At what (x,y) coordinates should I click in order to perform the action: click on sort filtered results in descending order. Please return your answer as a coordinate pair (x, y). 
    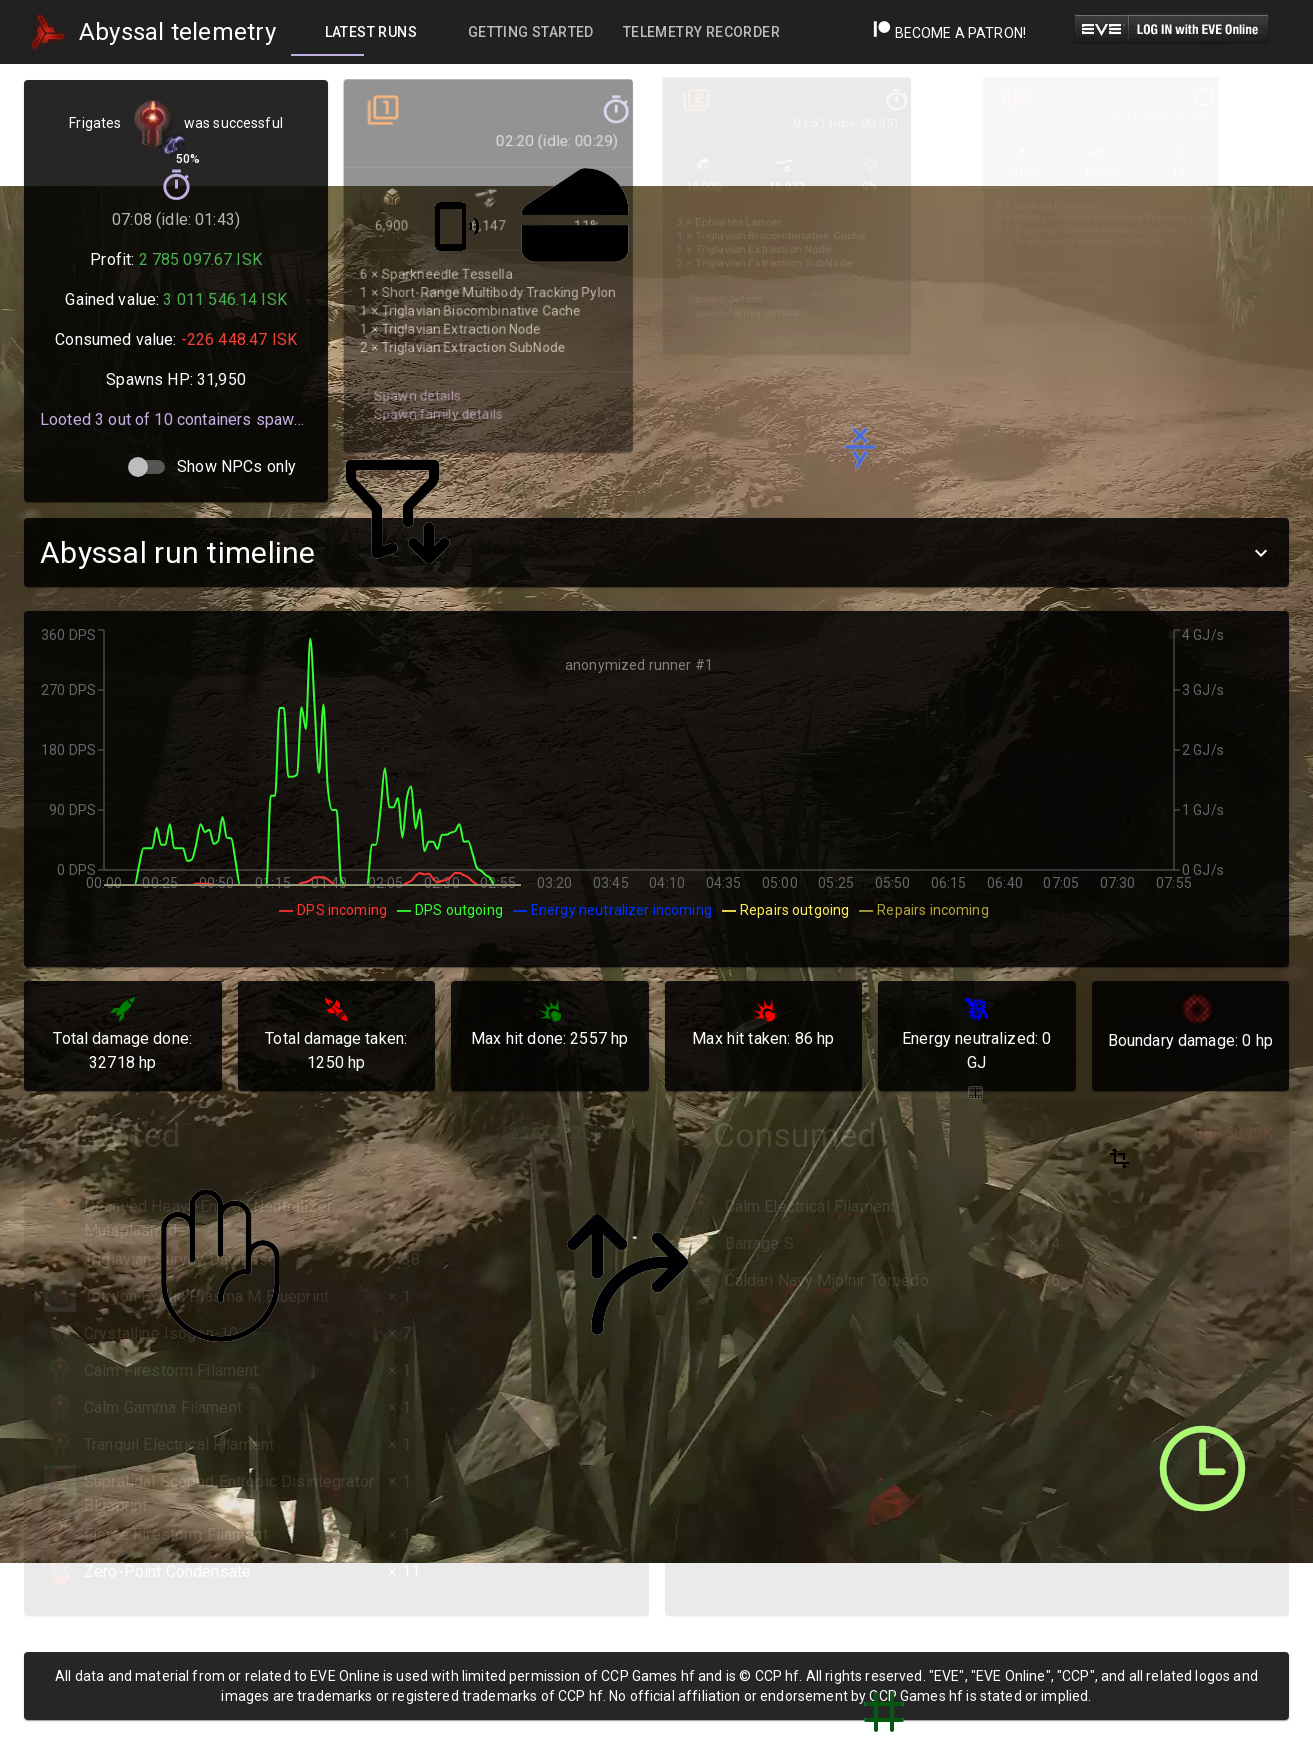
    Looking at the image, I should click on (392, 506).